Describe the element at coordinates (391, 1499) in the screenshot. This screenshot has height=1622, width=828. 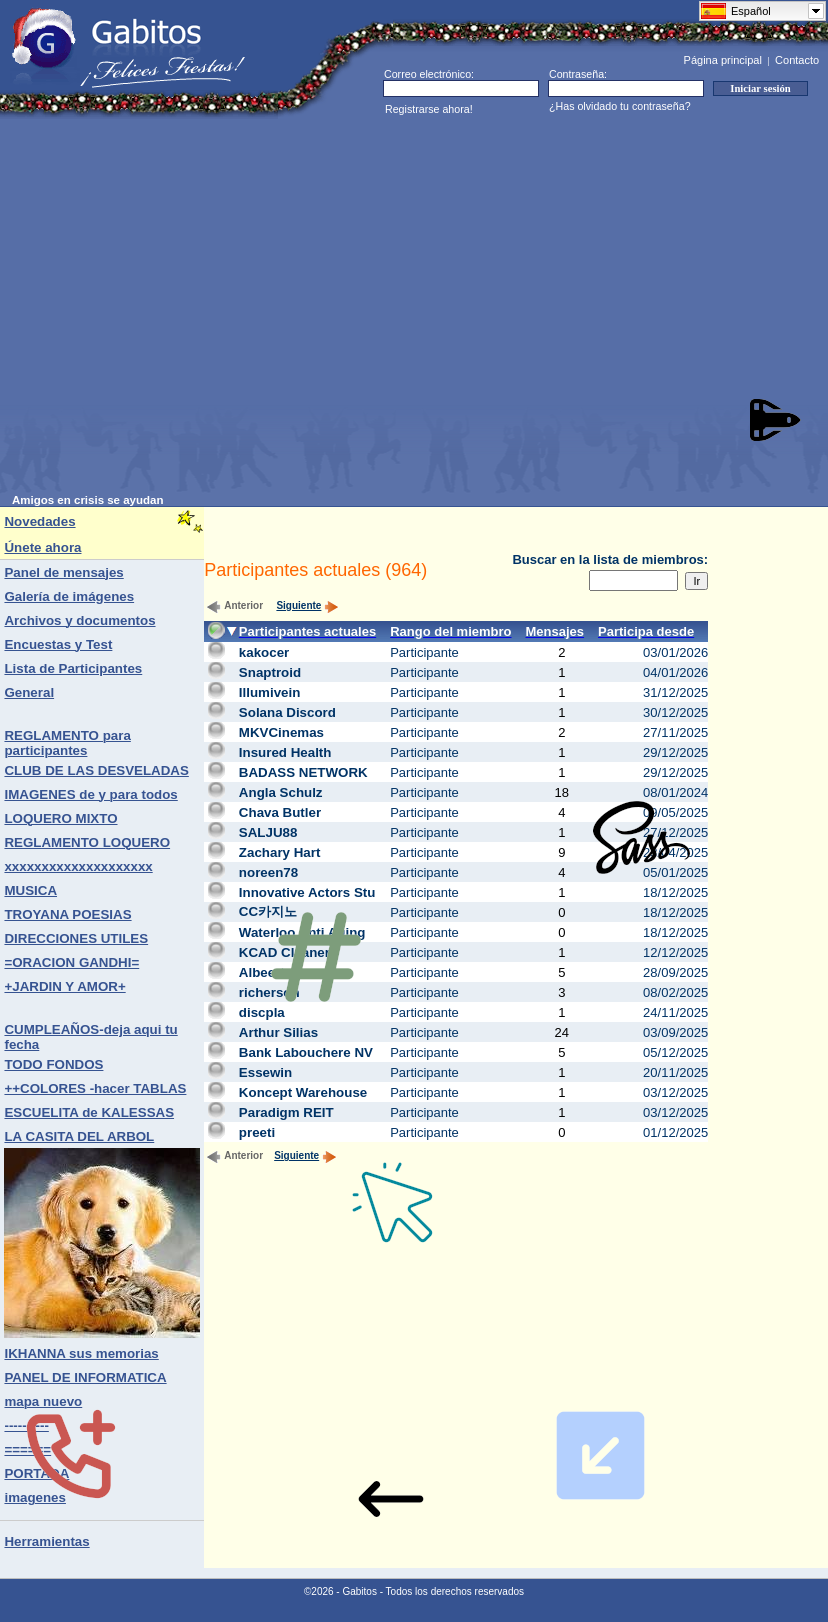
I see `go back to the previous page` at that location.